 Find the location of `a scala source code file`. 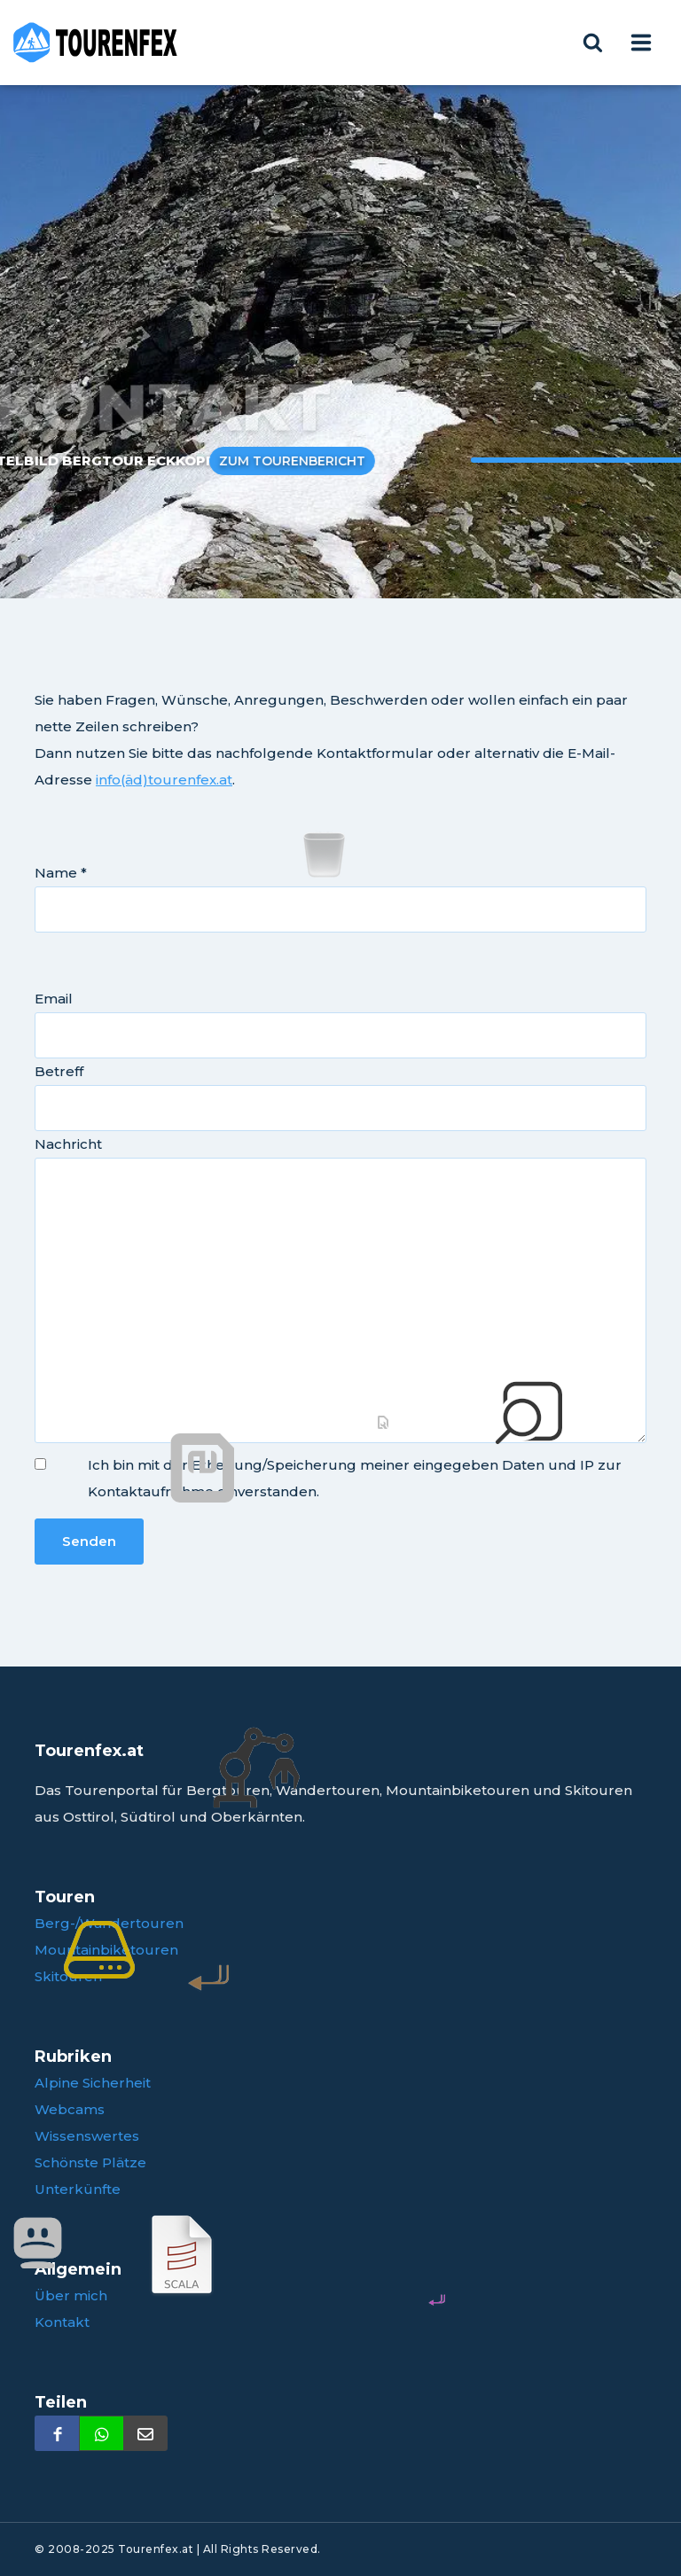

a scala source code file is located at coordinates (182, 2256).